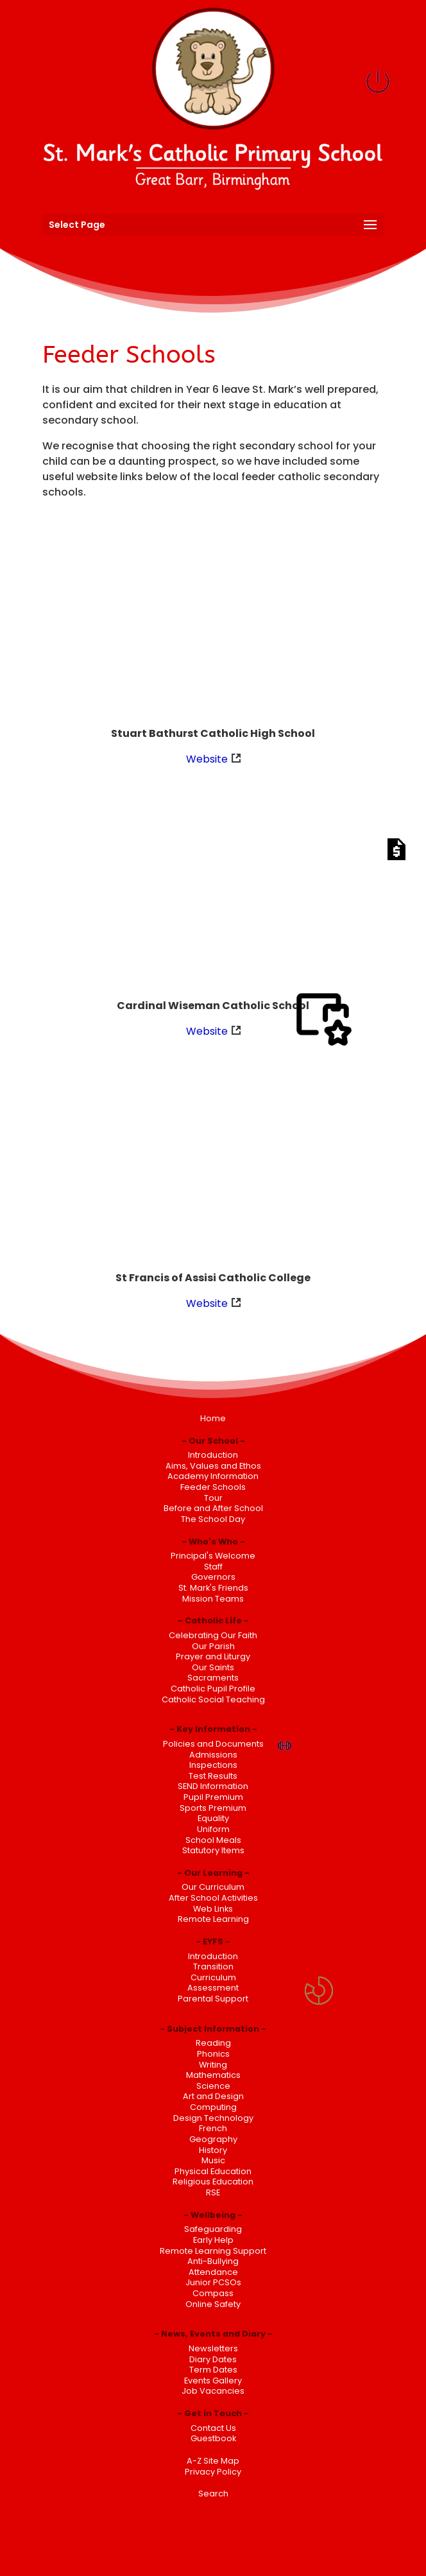  I want to click on request a price quote or estimate, so click(396, 849).